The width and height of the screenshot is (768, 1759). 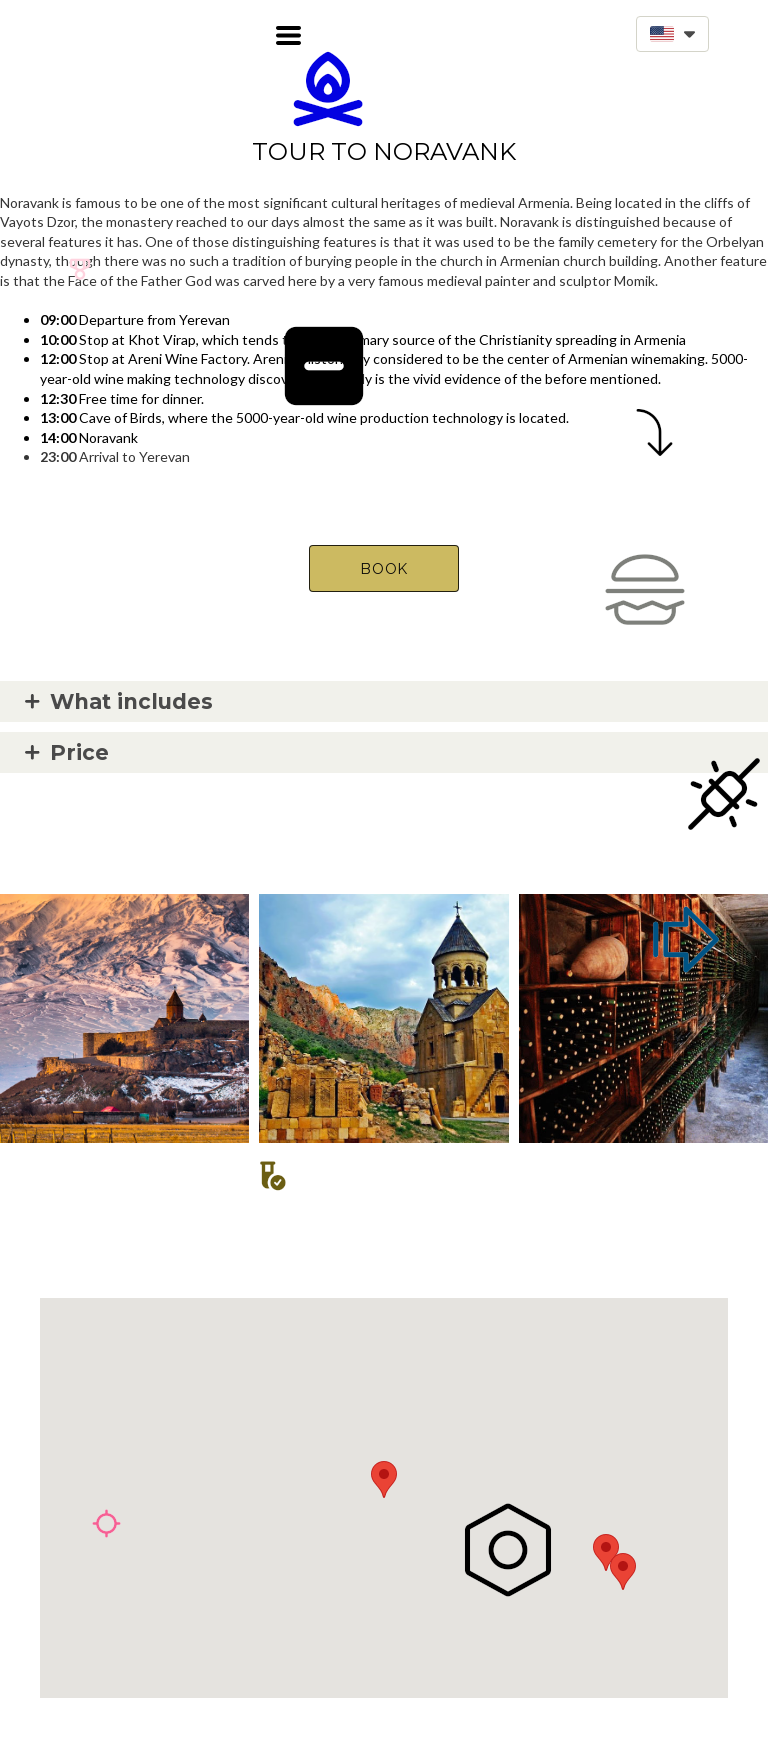 What do you see at coordinates (328, 89) in the screenshot?
I see `access camping or outdoor activity features` at bounding box center [328, 89].